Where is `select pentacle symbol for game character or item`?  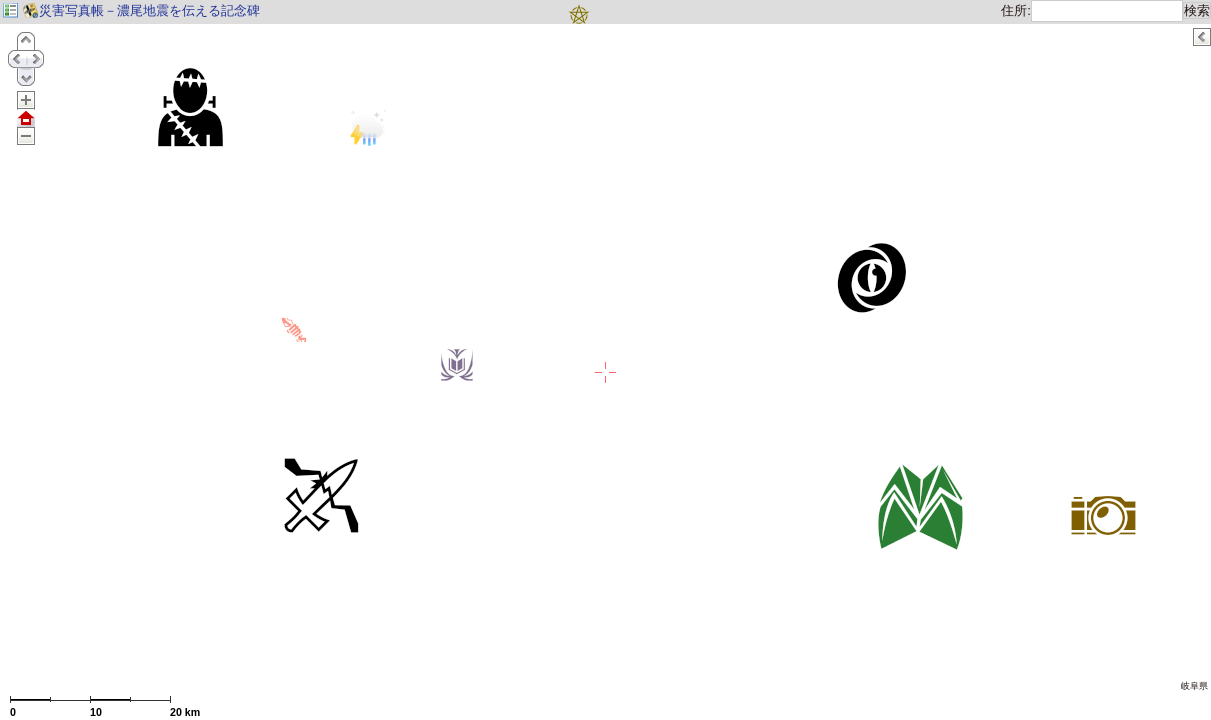 select pentacle symbol for game character or item is located at coordinates (579, 14).